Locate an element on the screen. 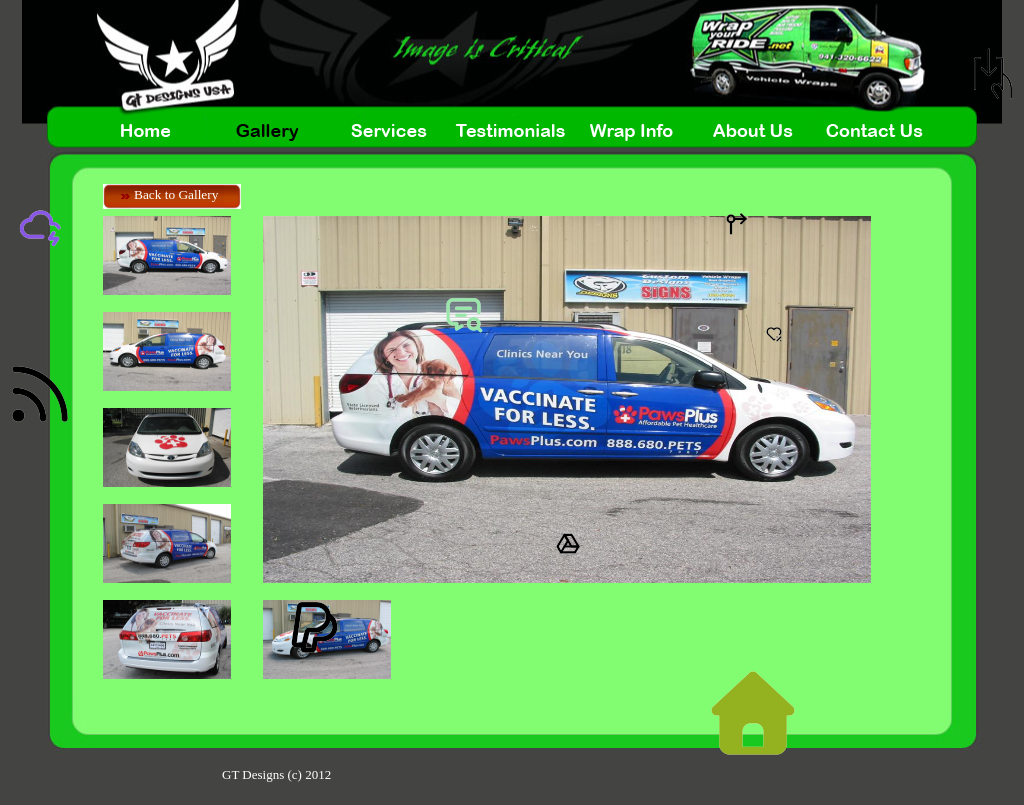 This screenshot has height=805, width=1024. withdraw or receive funds is located at coordinates (990, 73).